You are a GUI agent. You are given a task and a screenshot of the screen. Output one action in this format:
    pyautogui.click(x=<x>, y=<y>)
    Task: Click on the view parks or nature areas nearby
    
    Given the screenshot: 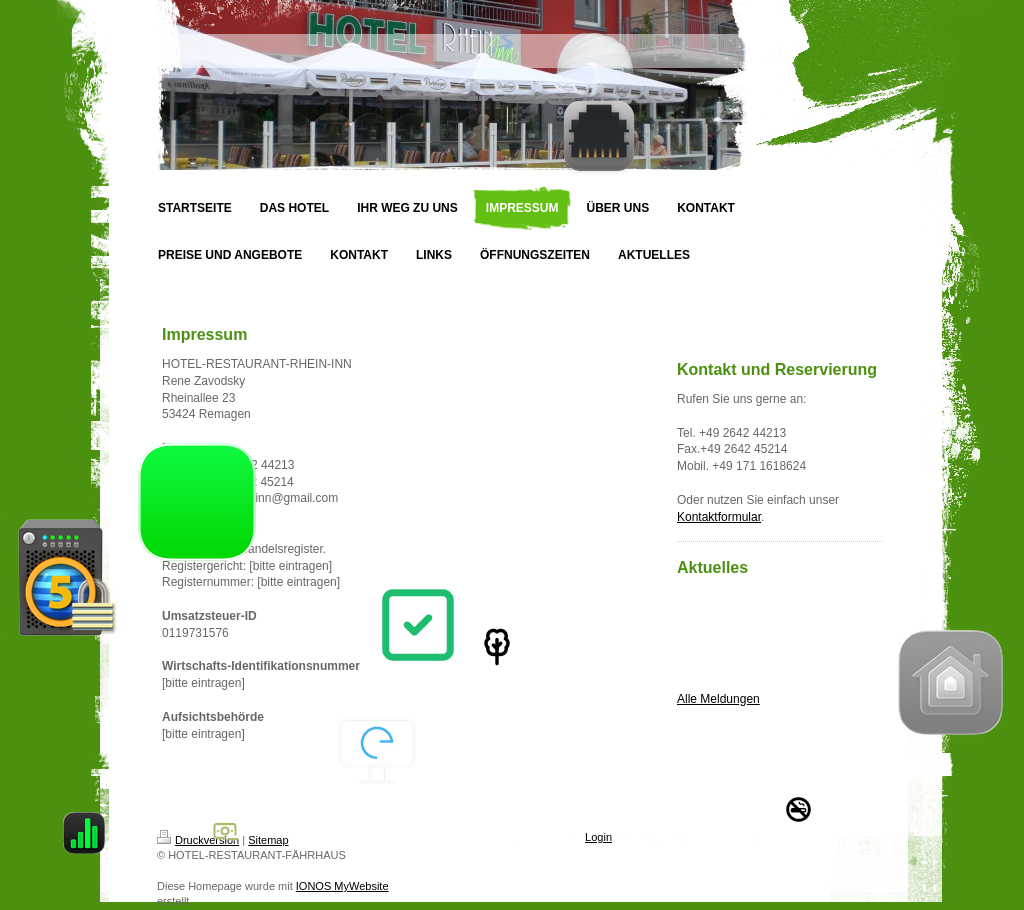 What is the action you would take?
    pyautogui.click(x=497, y=647)
    